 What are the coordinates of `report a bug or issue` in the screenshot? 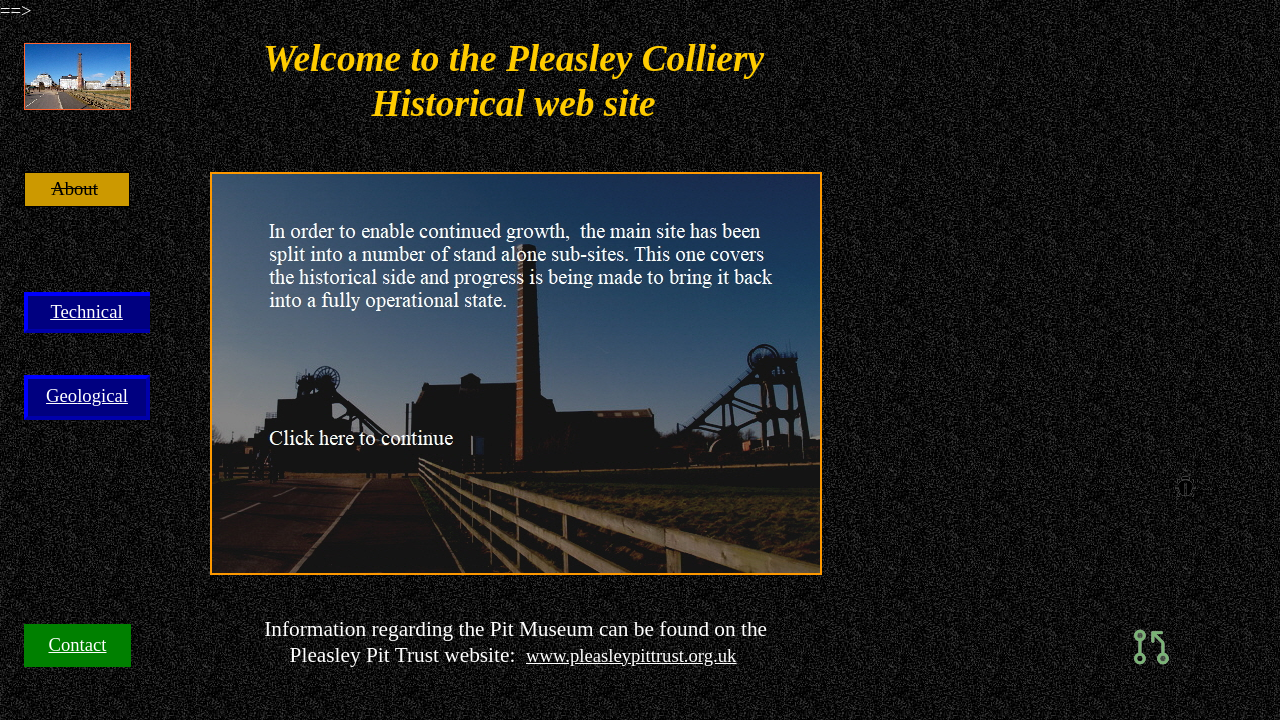 It's located at (1185, 486).